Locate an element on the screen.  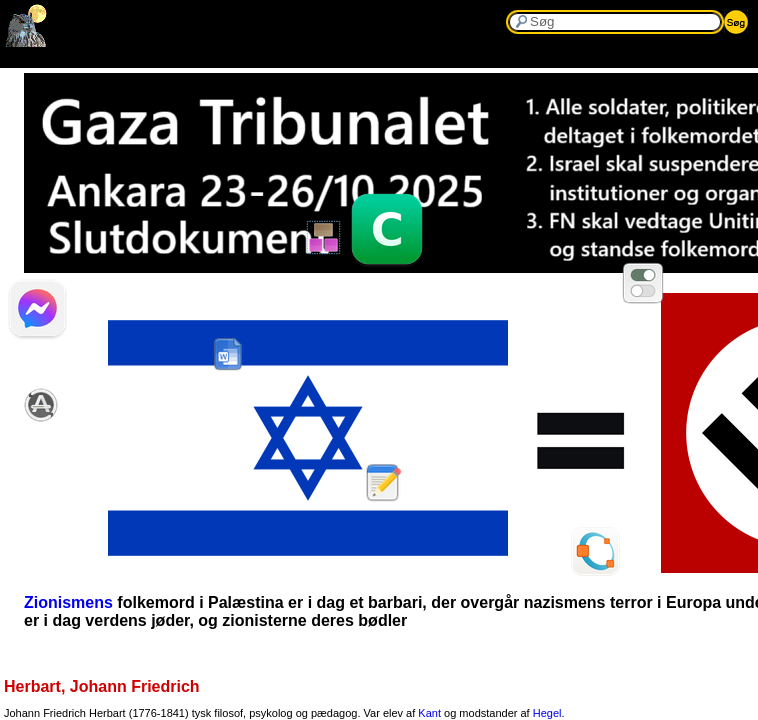
open the software update application is located at coordinates (41, 405).